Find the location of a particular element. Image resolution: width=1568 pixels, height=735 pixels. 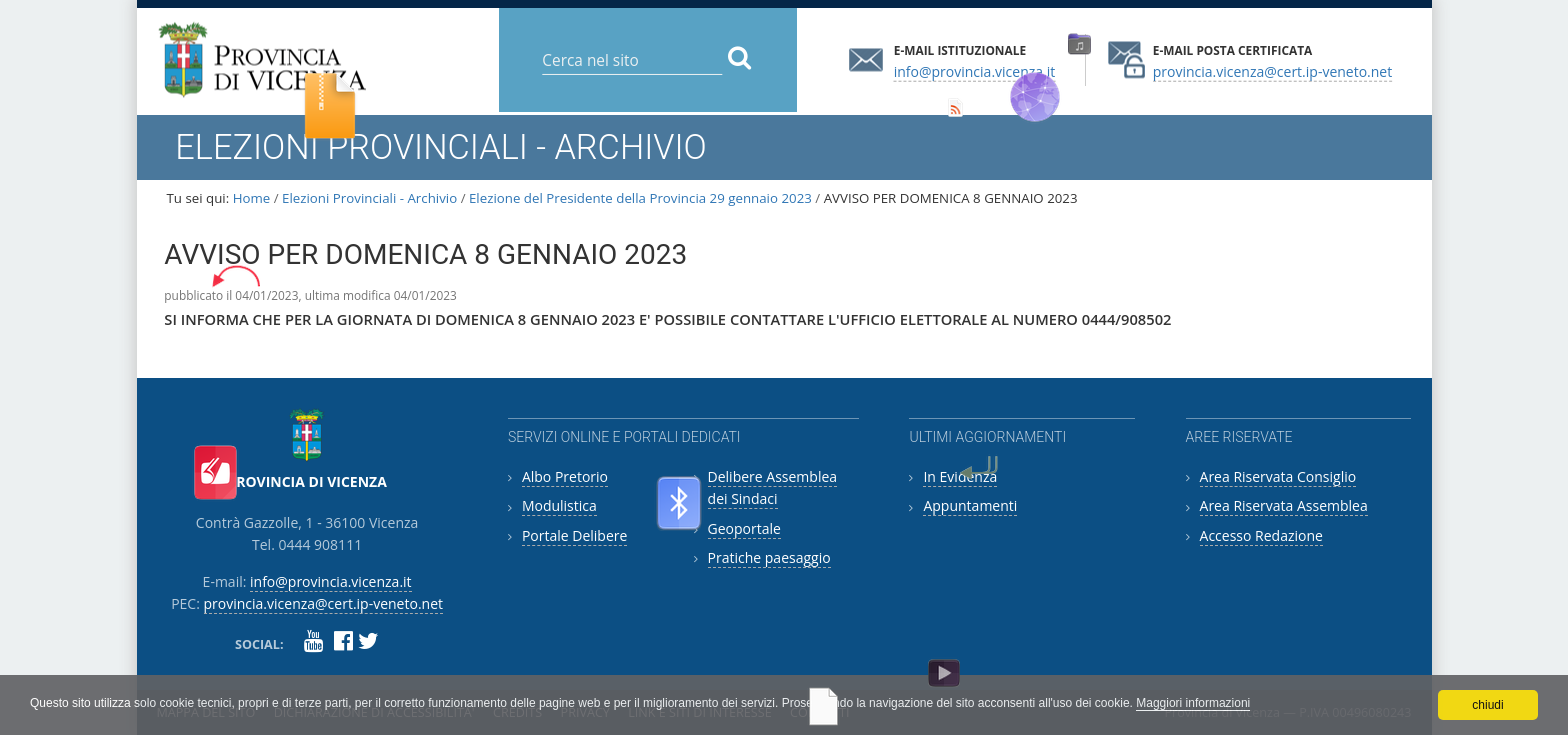

open your music folder is located at coordinates (1079, 43).